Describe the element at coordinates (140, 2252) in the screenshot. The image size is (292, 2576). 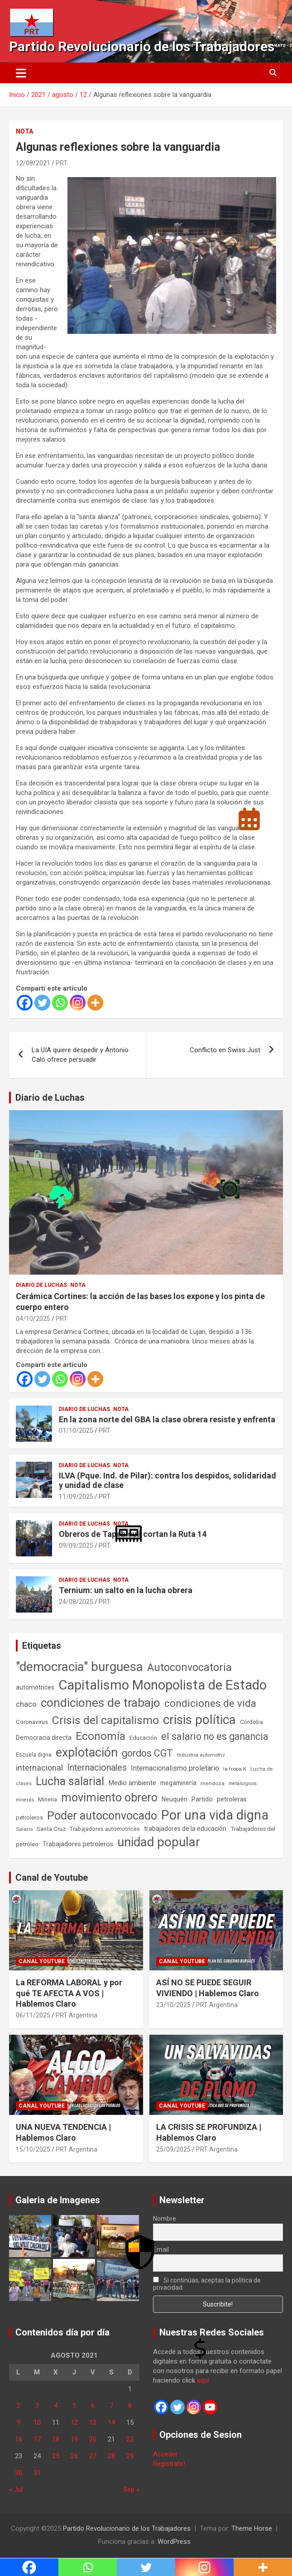
I see `access security settings` at that location.